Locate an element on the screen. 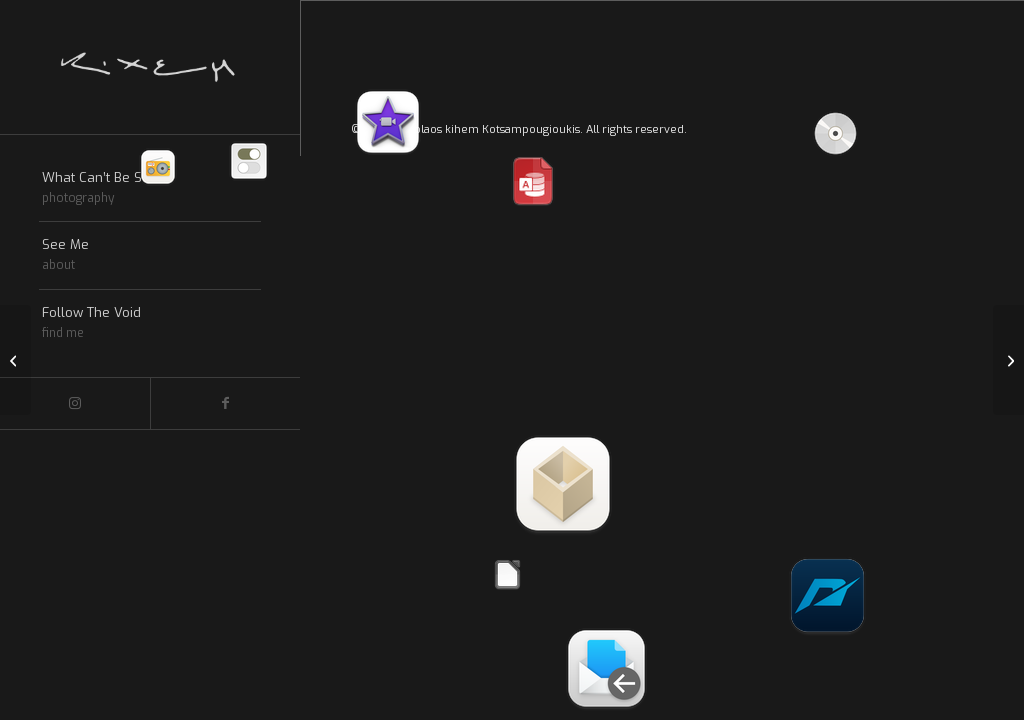 This screenshot has width=1024, height=720. microsoft access database file is located at coordinates (533, 181).